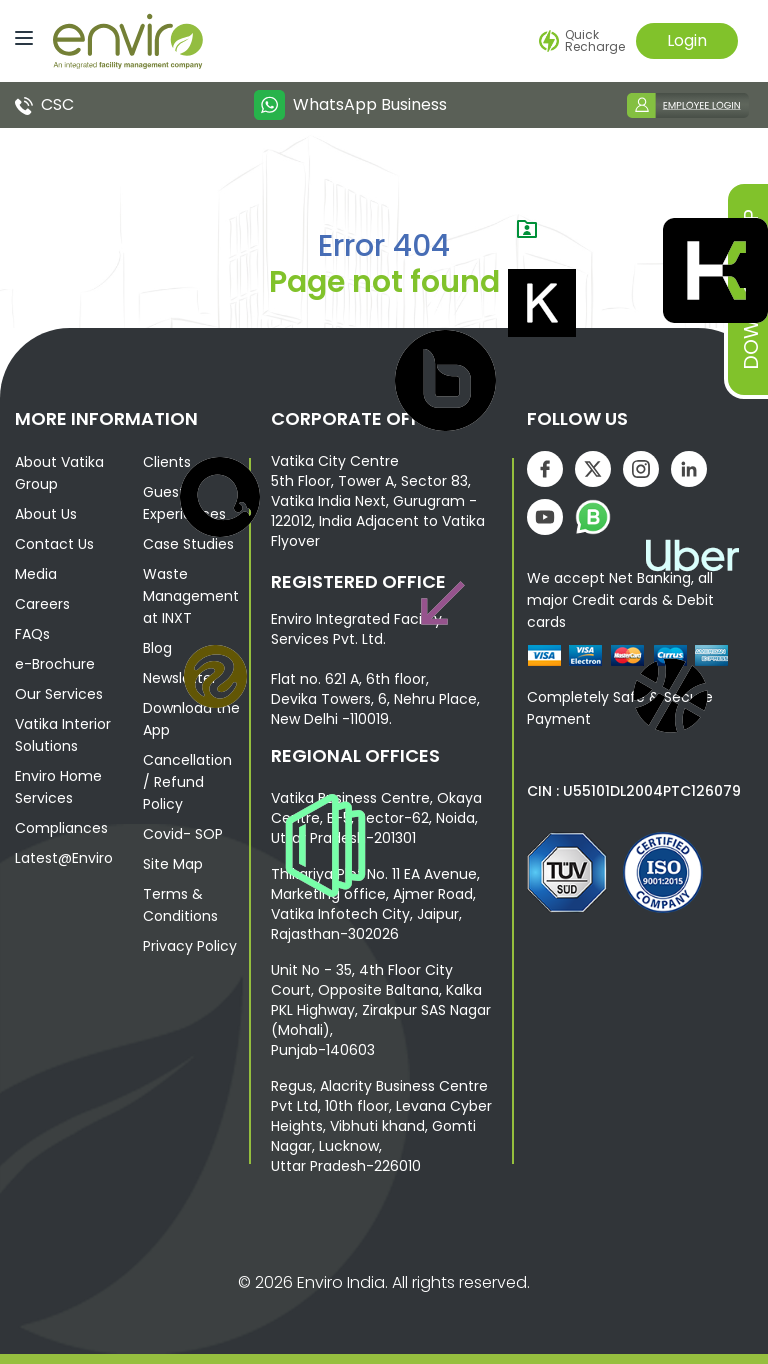 This screenshot has height=1364, width=768. Describe the element at coordinates (715, 270) in the screenshot. I see `visit kongregate gaming platform` at that location.